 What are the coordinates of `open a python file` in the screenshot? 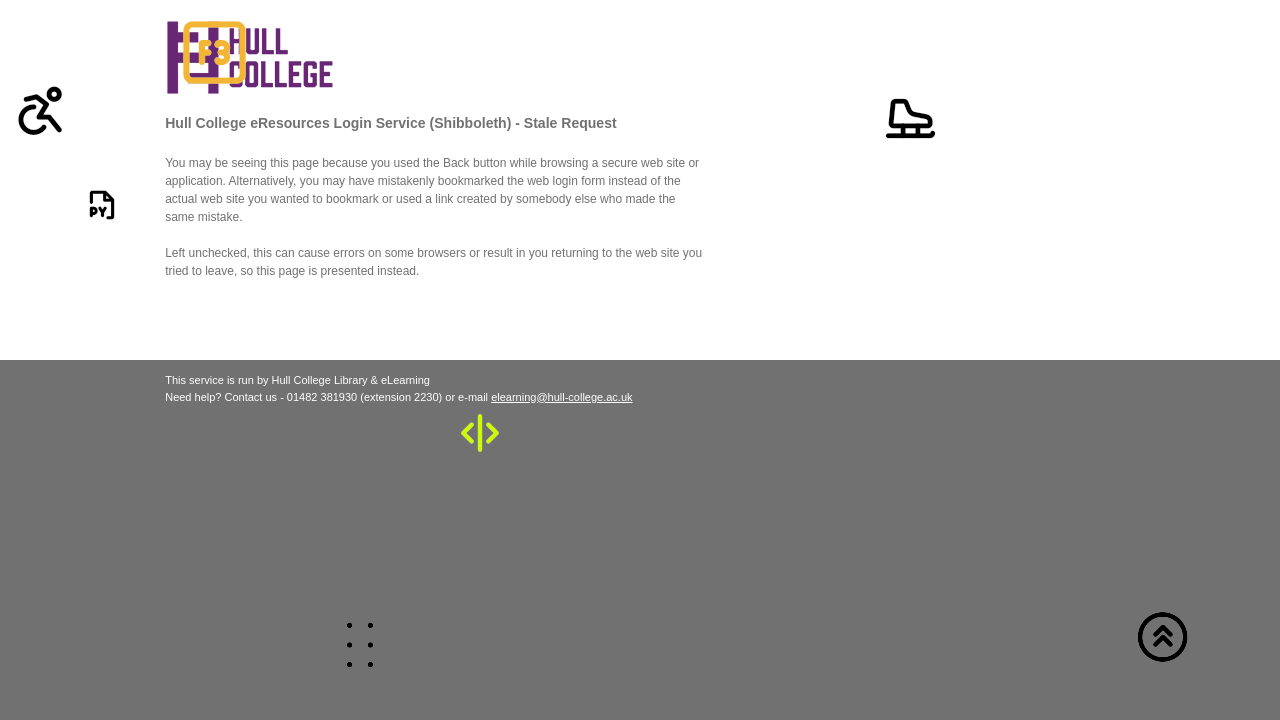 It's located at (102, 205).